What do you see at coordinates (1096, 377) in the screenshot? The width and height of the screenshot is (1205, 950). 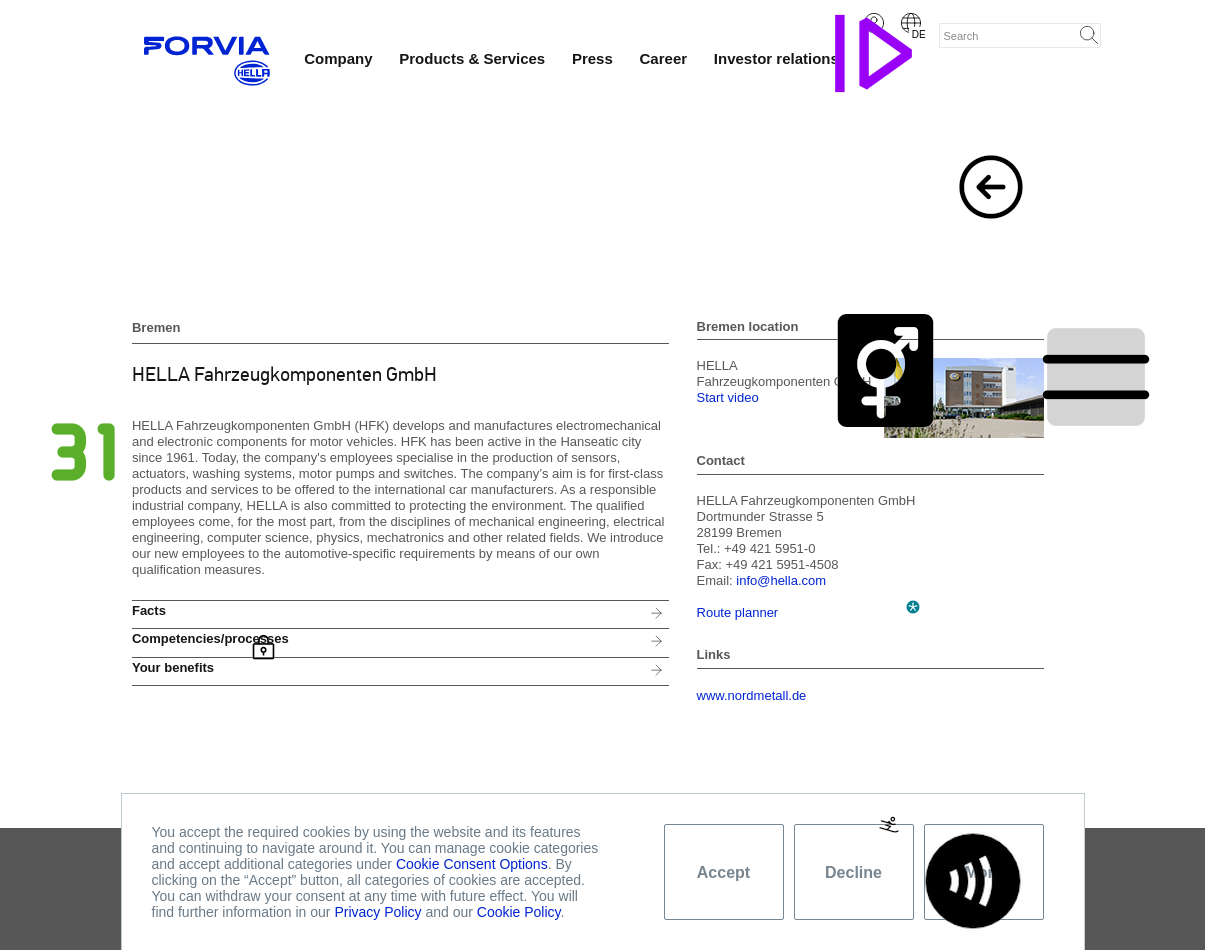 I see `indicates equality or comparison function` at bounding box center [1096, 377].